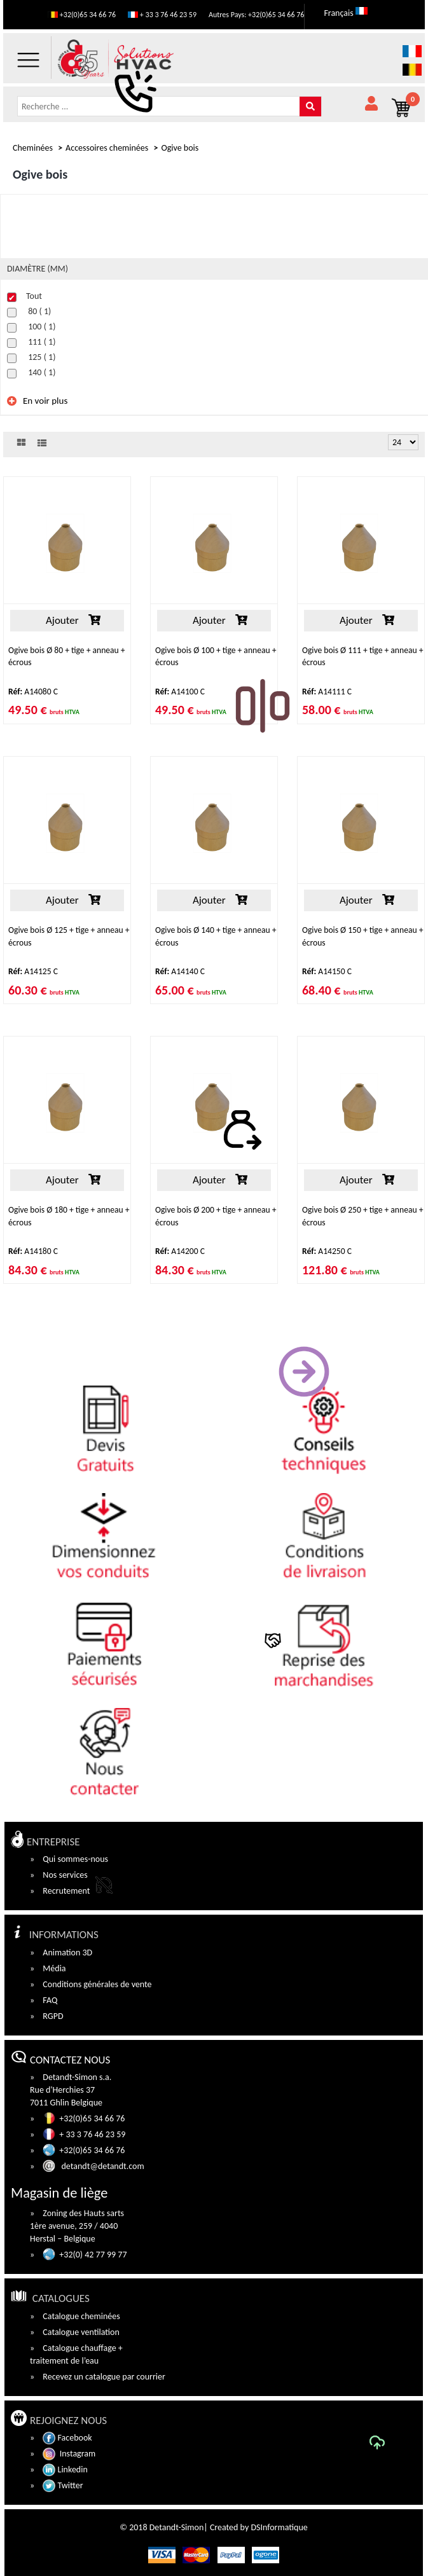 Image resolution: width=428 pixels, height=2576 pixels. I want to click on transfer funds to another account, so click(240, 1129).